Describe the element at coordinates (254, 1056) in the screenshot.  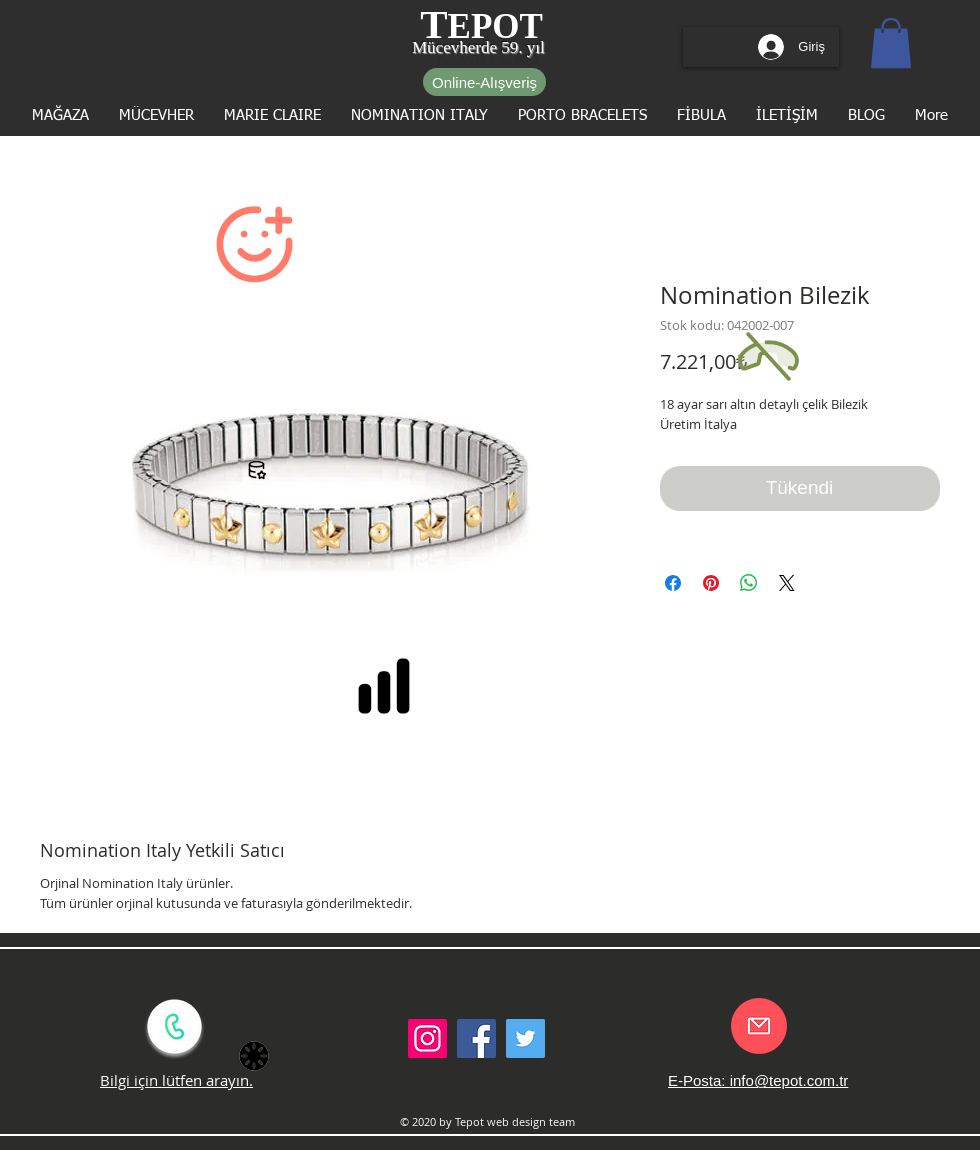
I see `loading content in progress` at that location.